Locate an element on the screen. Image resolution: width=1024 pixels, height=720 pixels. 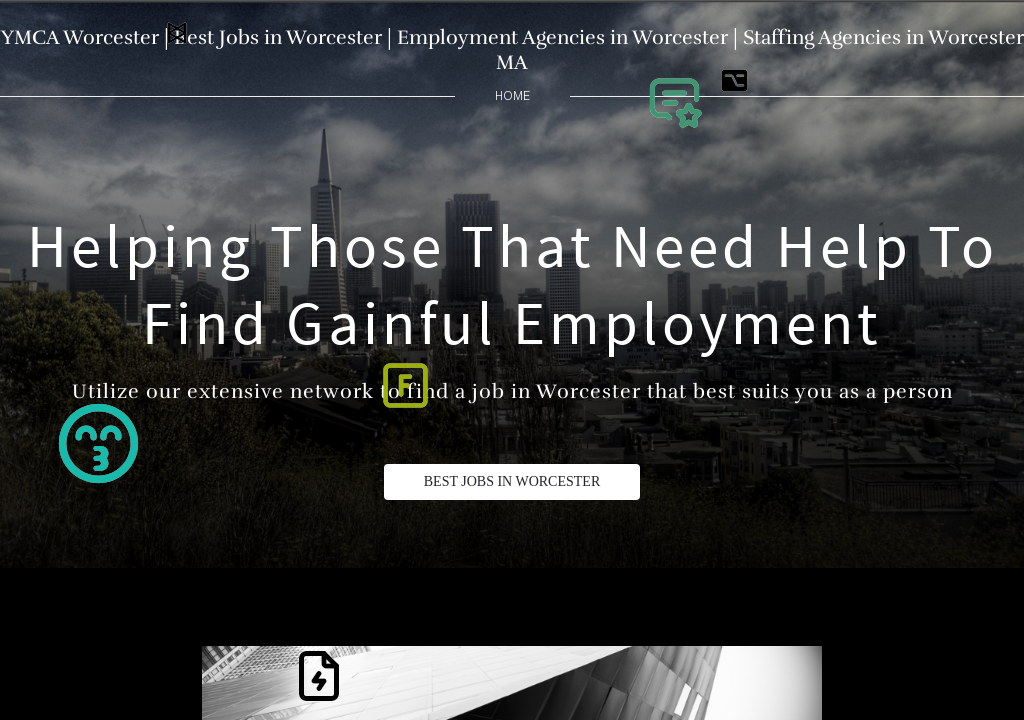
react with a kiss or affection is located at coordinates (98, 443).